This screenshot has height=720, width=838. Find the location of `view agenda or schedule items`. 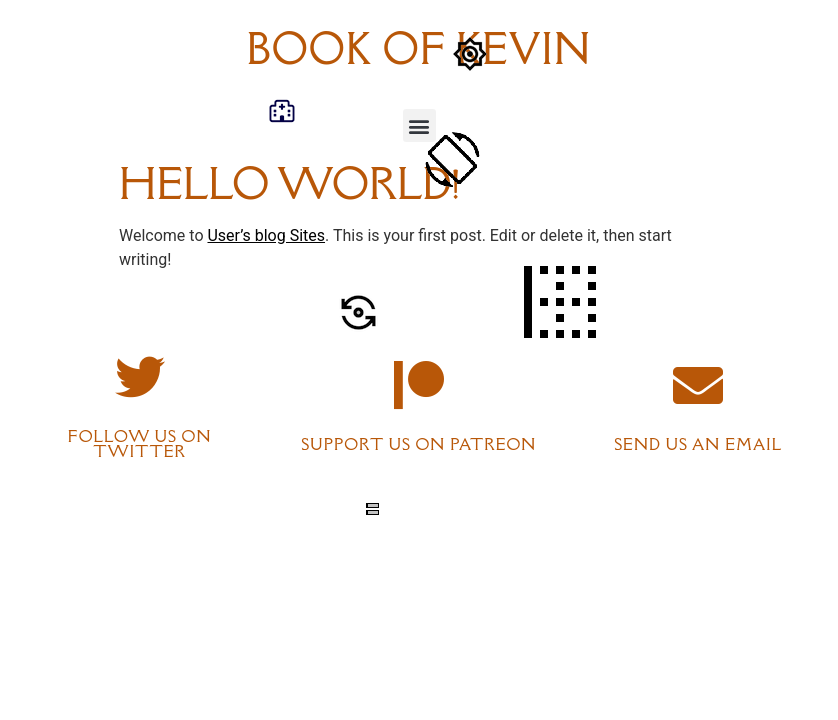

view agenda or schedule items is located at coordinates (373, 509).